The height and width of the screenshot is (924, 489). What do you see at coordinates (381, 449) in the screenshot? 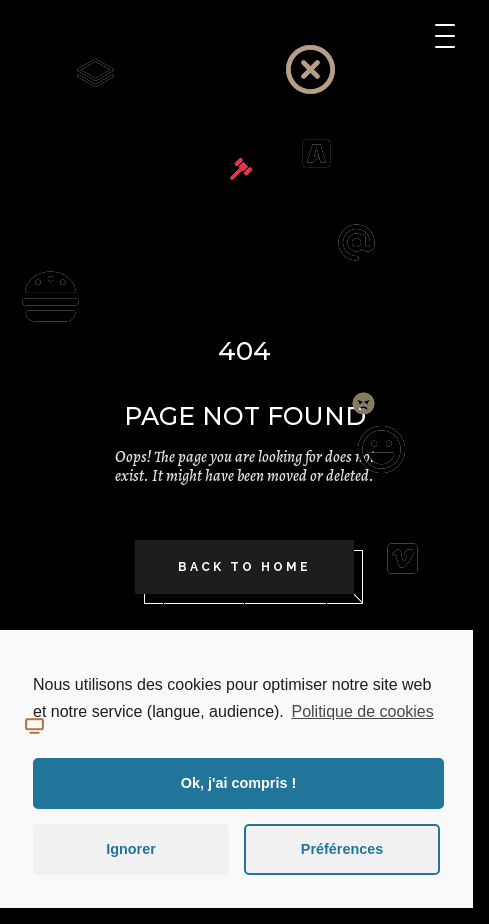
I see `add a reaction to a message` at bounding box center [381, 449].